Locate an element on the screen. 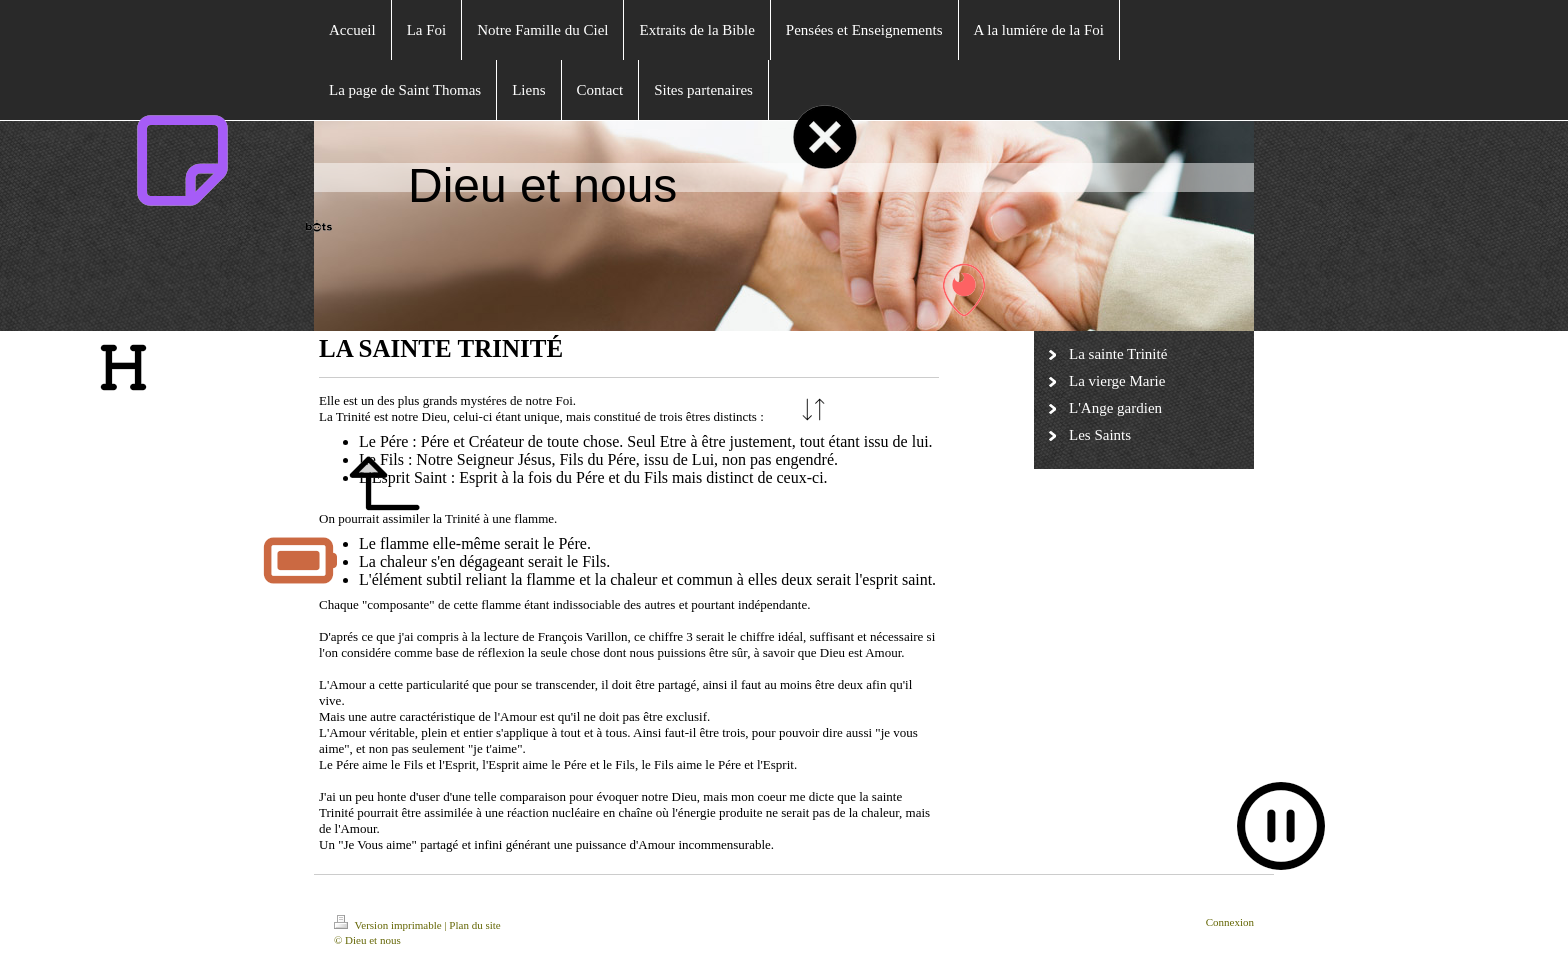 This screenshot has height=969, width=1568. cancel or close the current action is located at coordinates (825, 137).